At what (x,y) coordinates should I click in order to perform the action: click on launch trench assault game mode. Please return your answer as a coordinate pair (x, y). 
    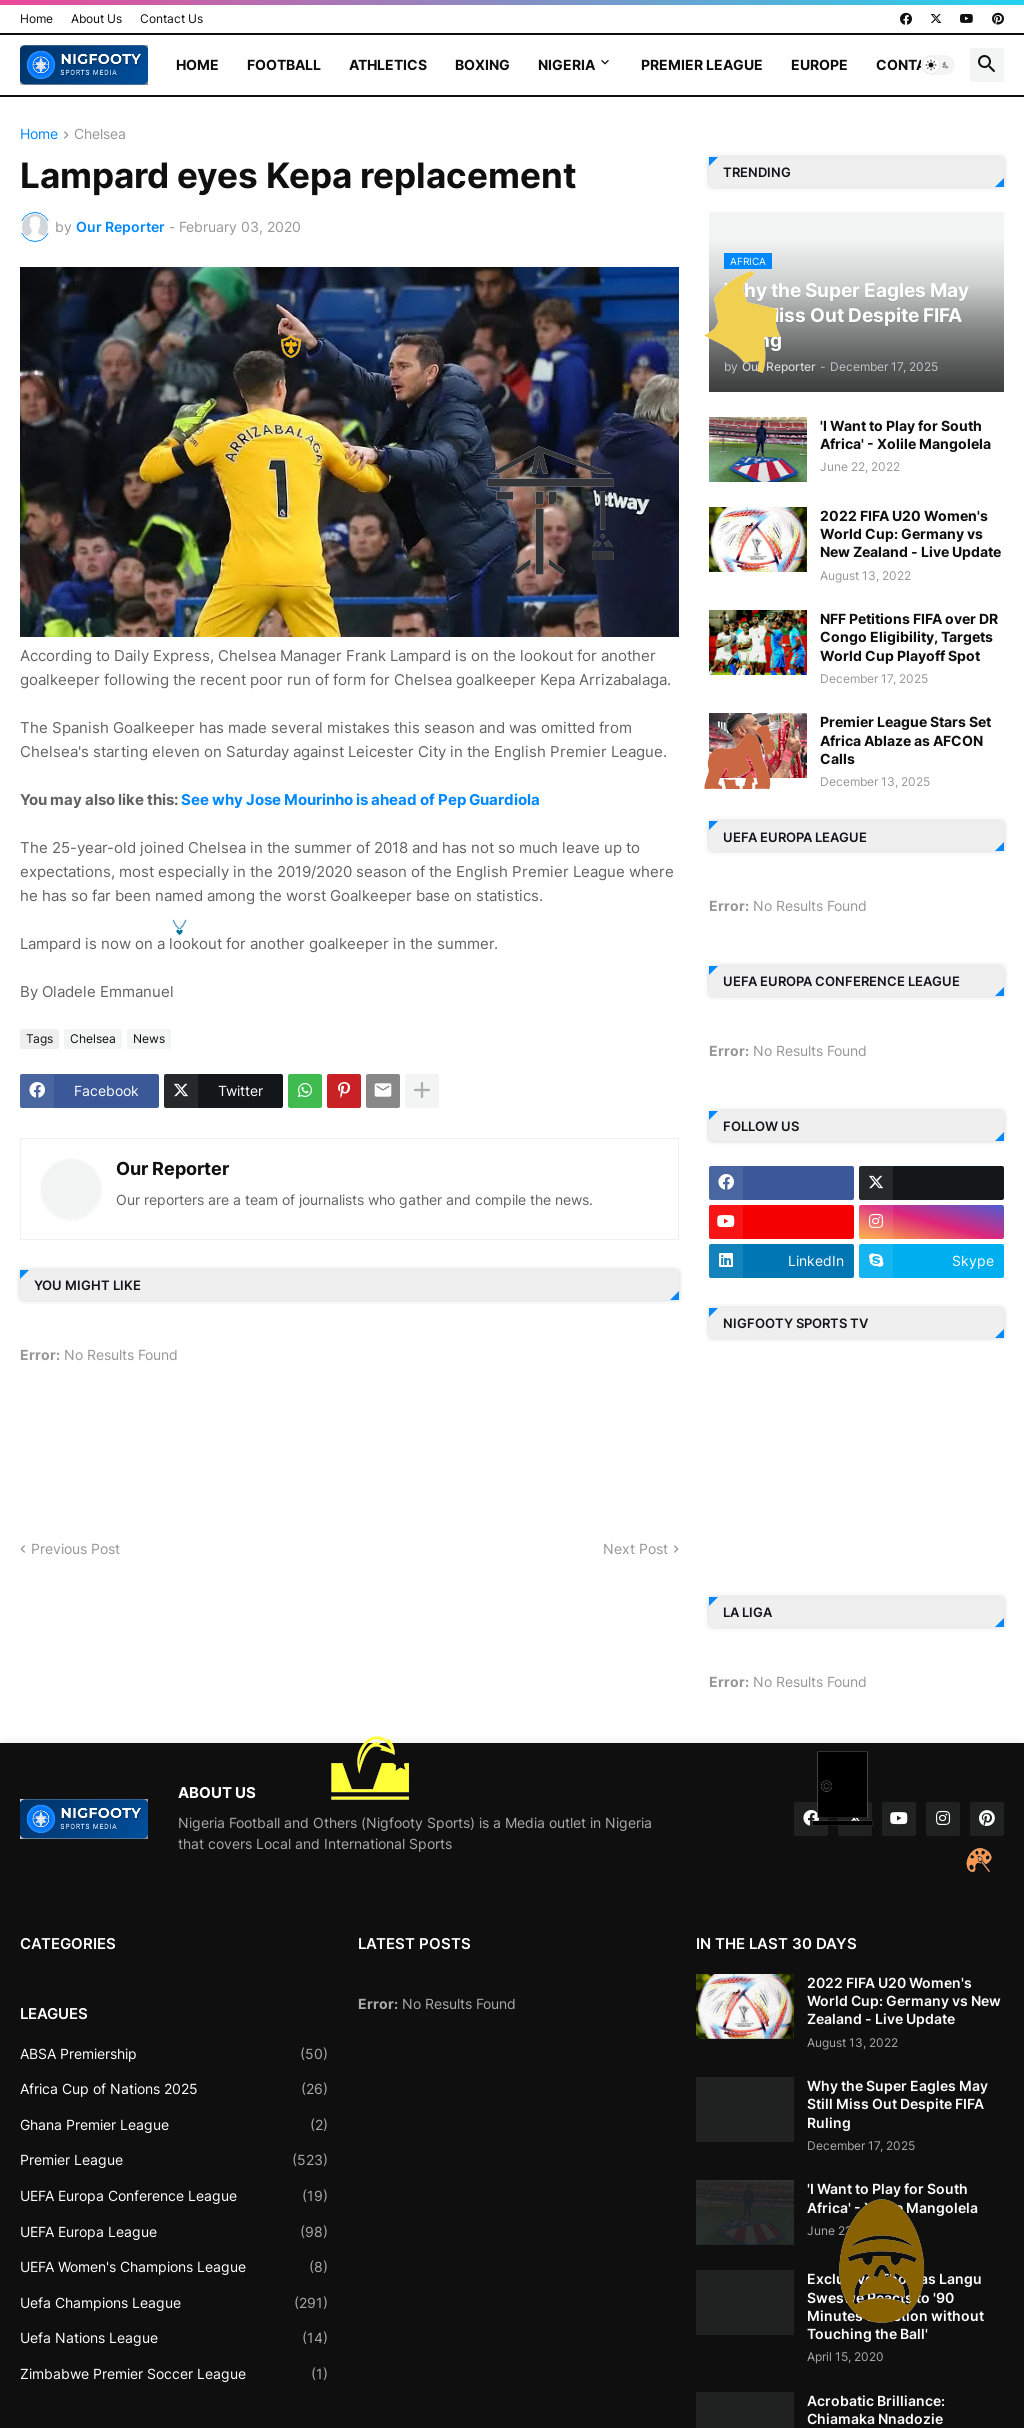
    Looking at the image, I should click on (369, 1761).